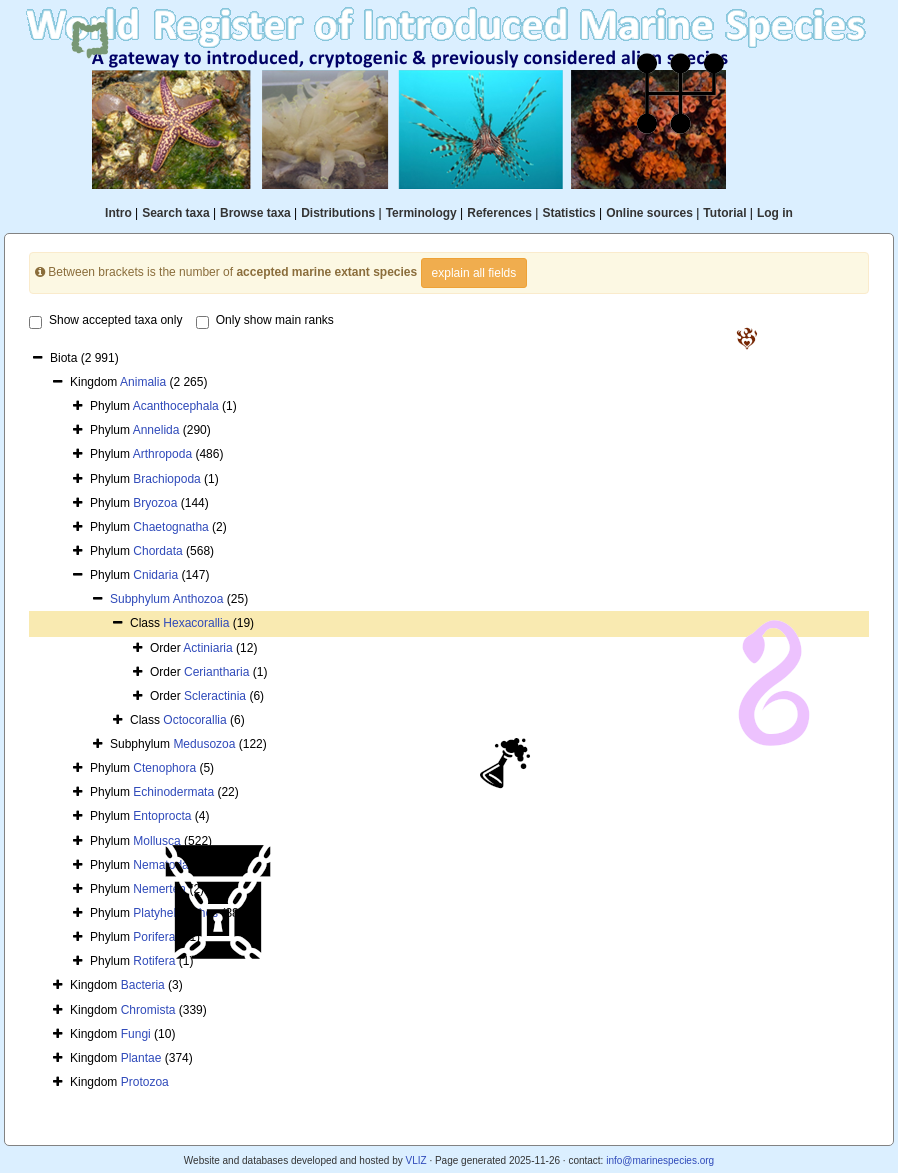 The image size is (898, 1173). I want to click on indicates digestive or gastrointestinal health tracking, so click(89, 39).